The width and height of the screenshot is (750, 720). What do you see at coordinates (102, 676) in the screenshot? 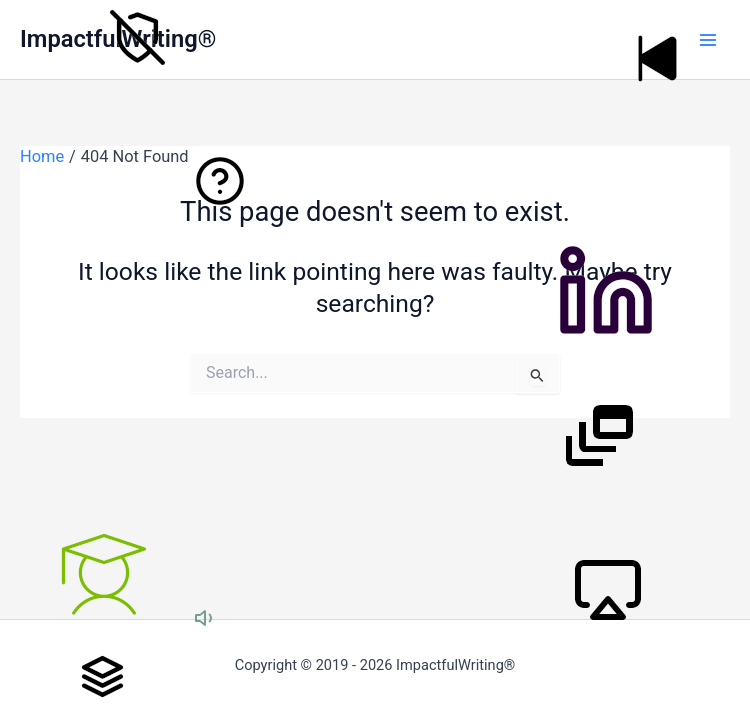
I see `view stacked layers or content` at bounding box center [102, 676].